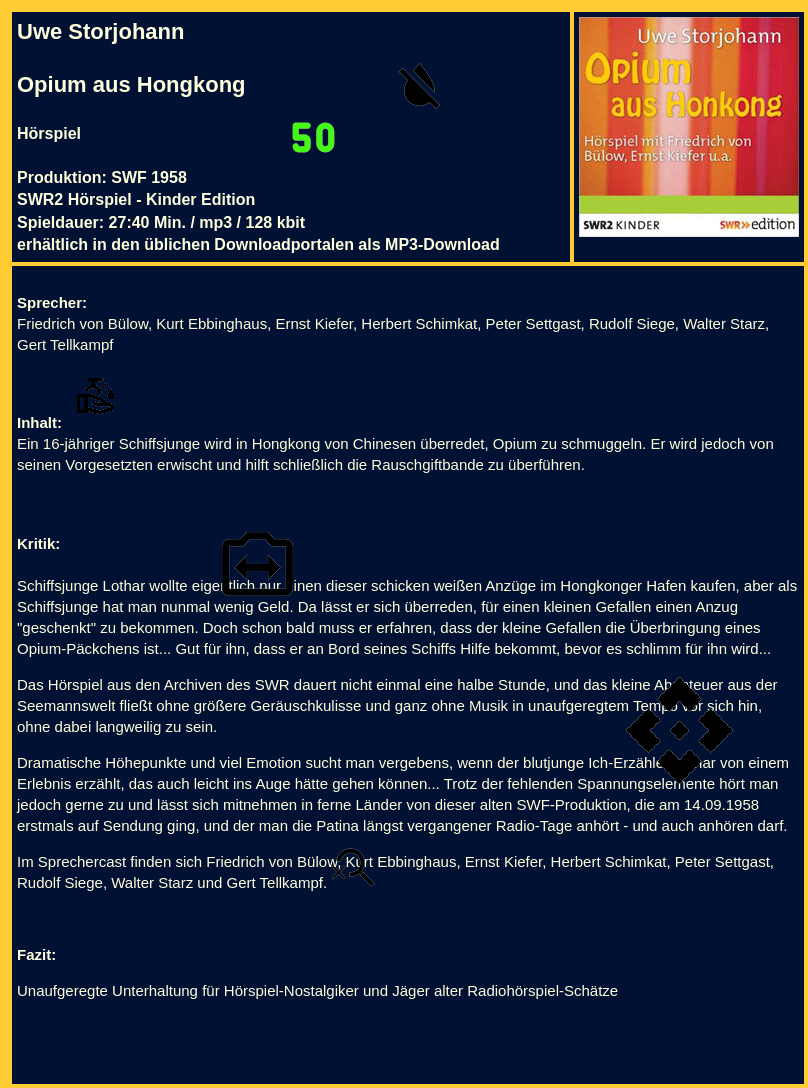 This screenshot has height=1088, width=808. What do you see at coordinates (679, 730) in the screenshot?
I see `access API settings or configuration` at bounding box center [679, 730].